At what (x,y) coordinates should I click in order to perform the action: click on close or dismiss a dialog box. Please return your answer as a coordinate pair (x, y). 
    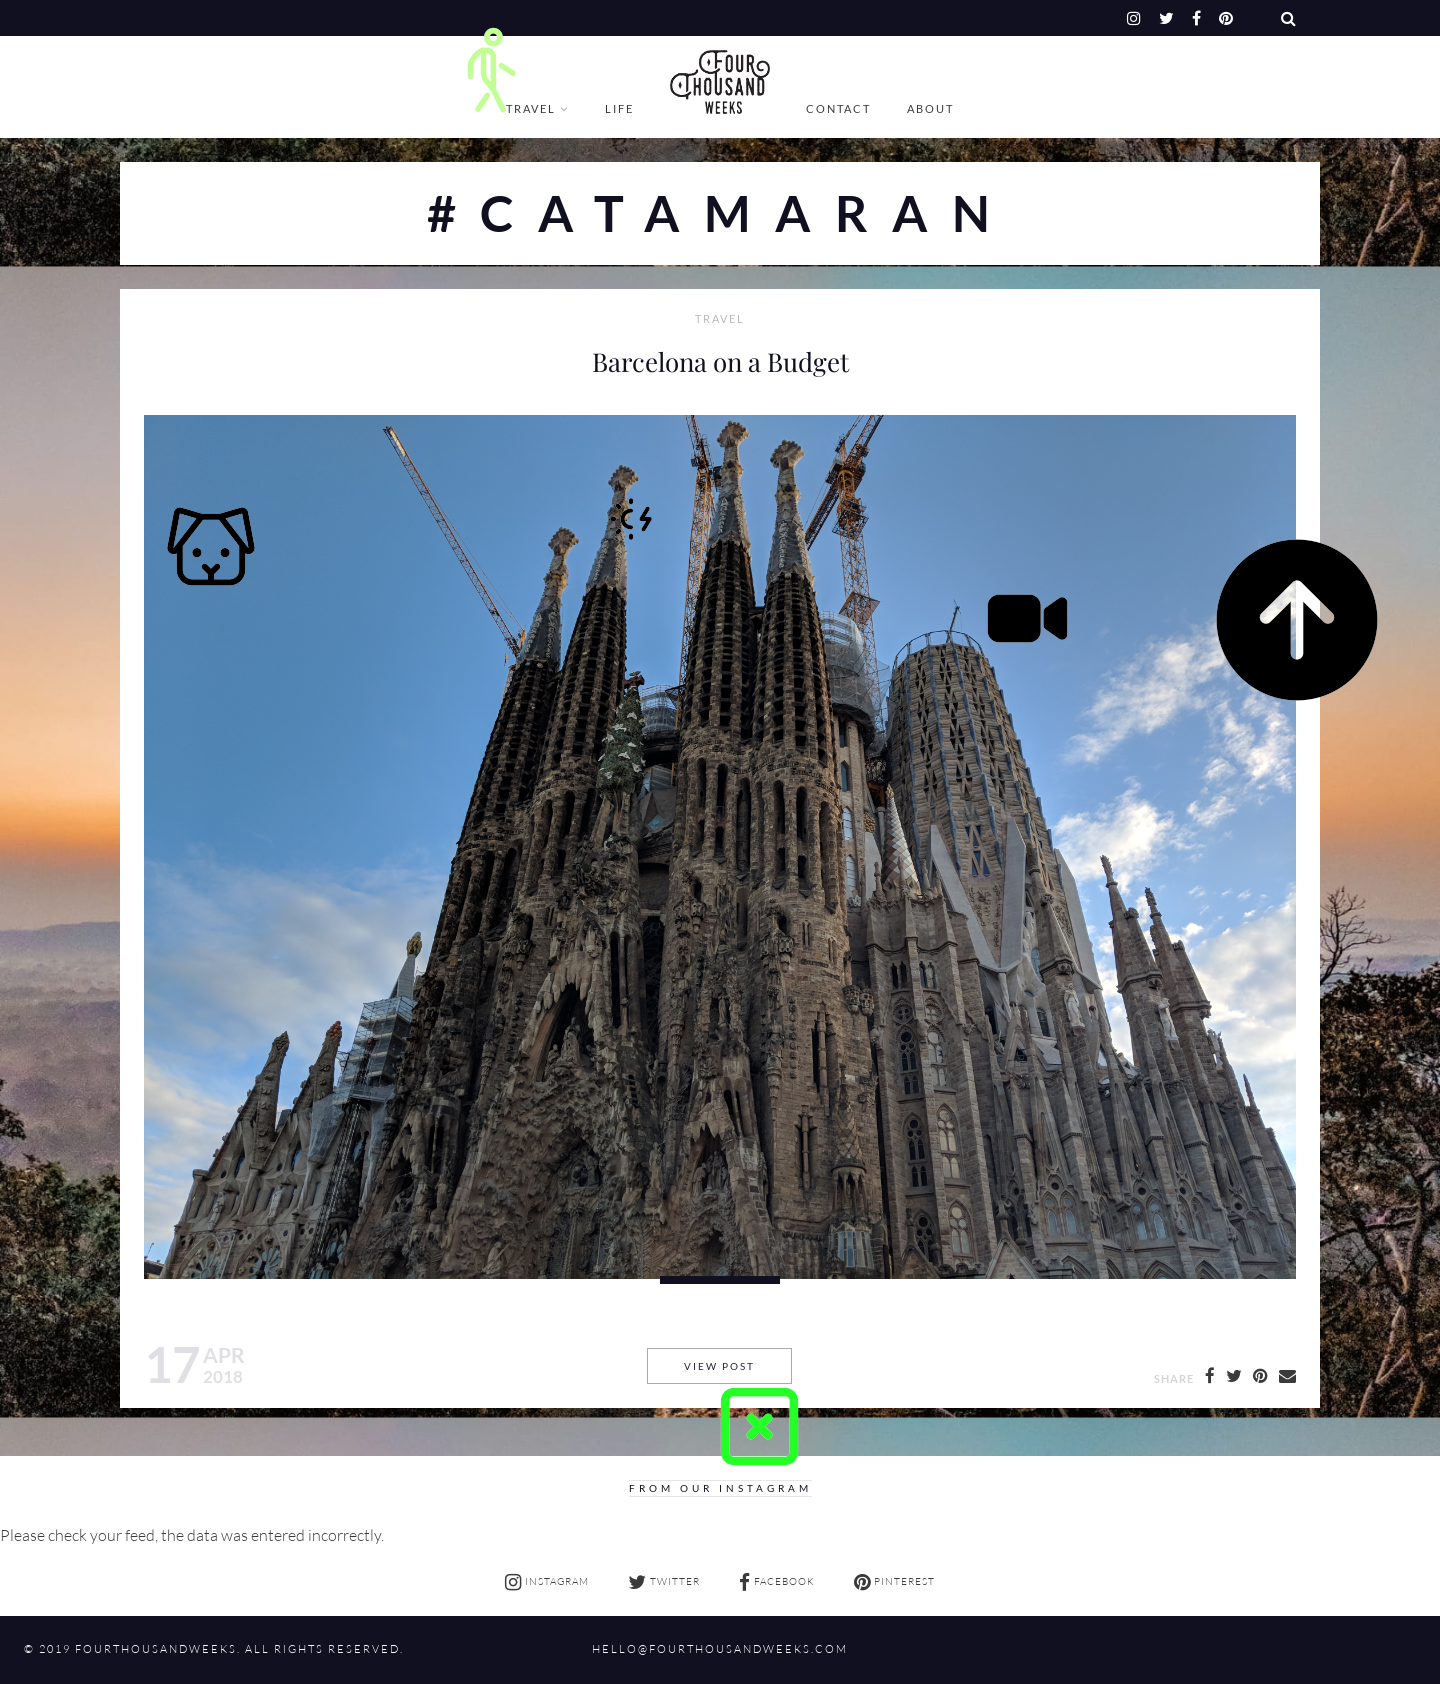
    Looking at the image, I should click on (759, 1426).